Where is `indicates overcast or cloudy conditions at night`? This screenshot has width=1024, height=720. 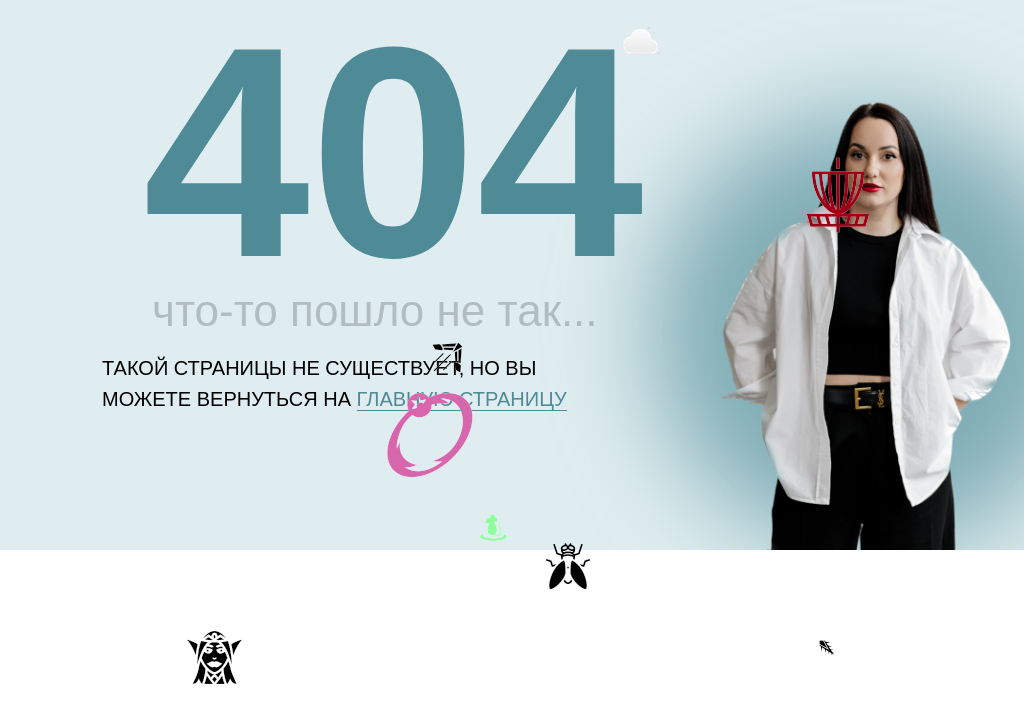
indicates overcast or cloudy conditions at night is located at coordinates (641, 40).